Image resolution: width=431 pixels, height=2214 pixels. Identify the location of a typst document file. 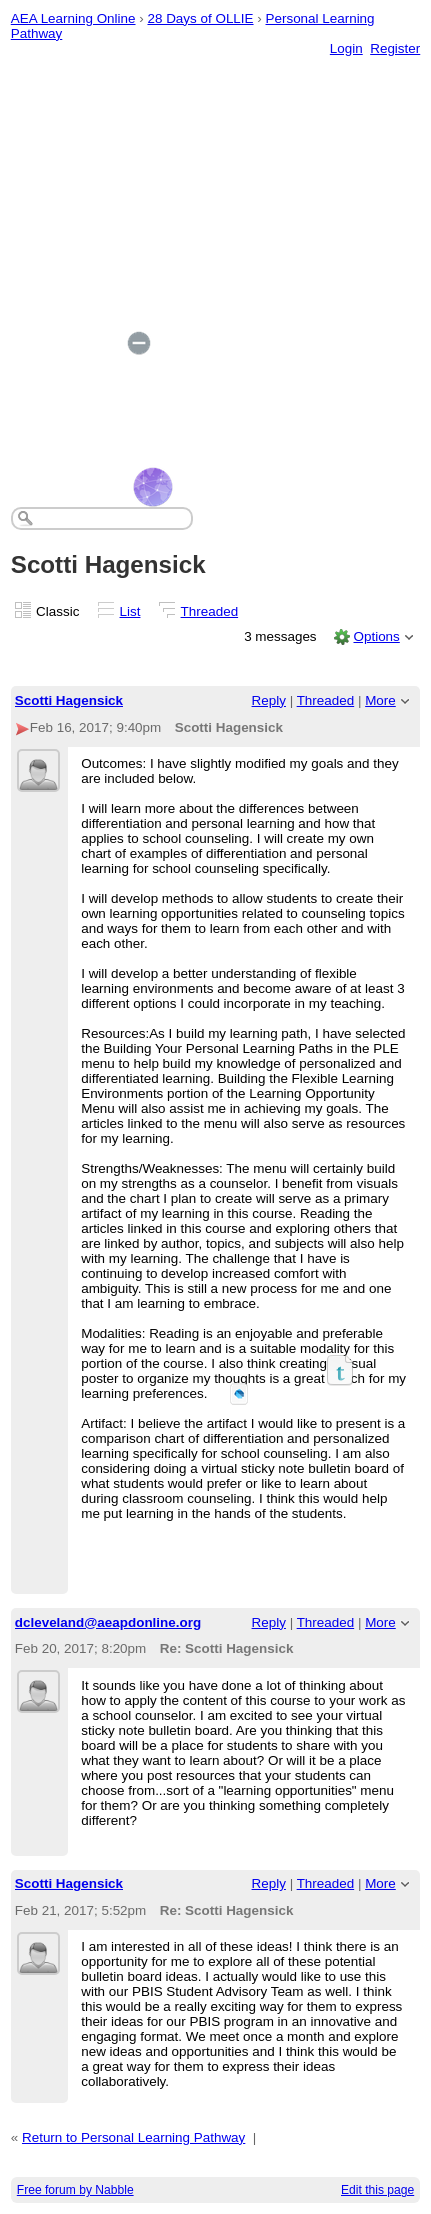
(340, 1370).